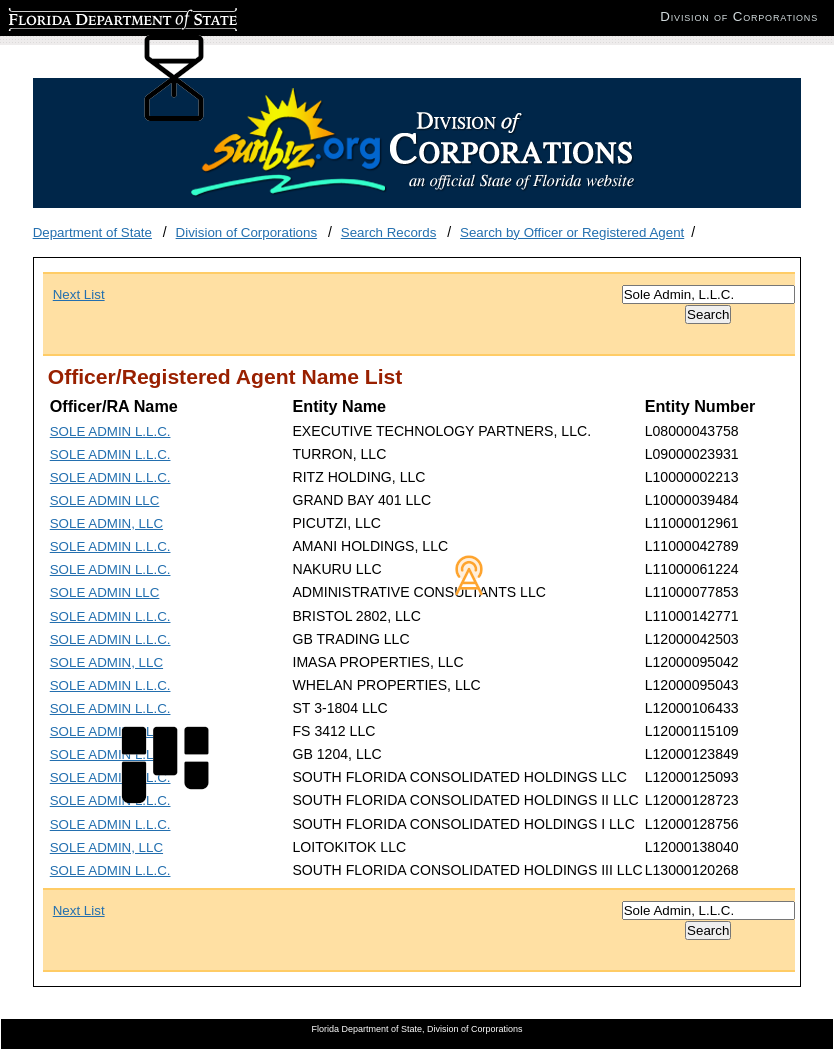 This screenshot has width=834, height=1050. I want to click on indicates a process is in progress, so click(174, 78).